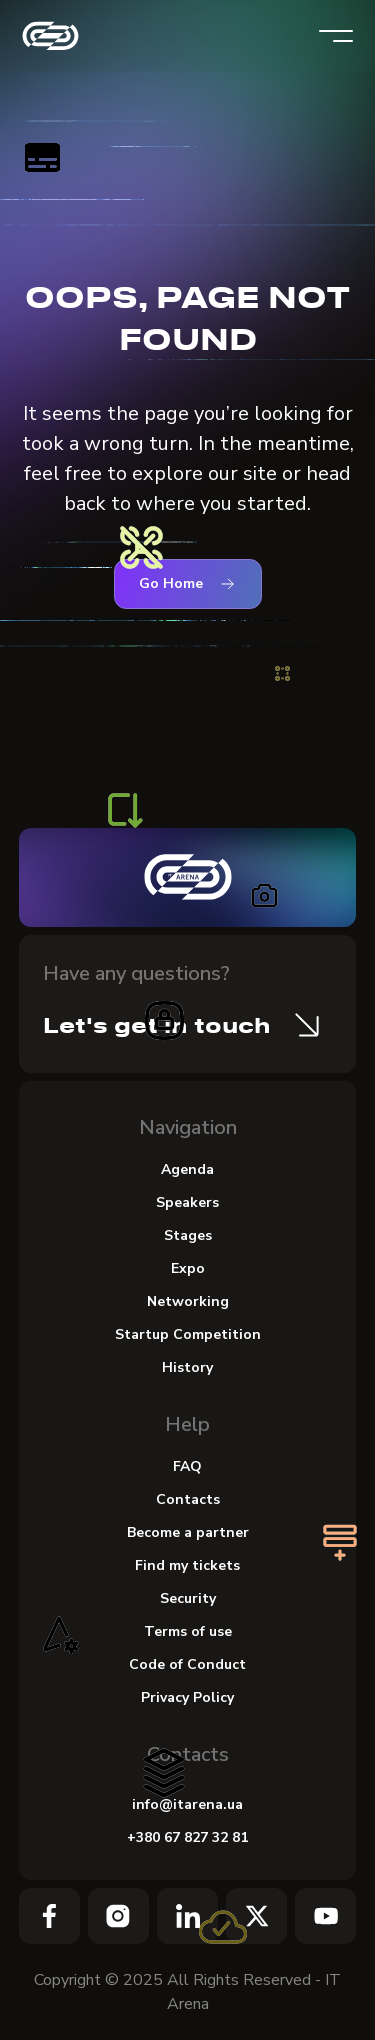  What do you see at coordinates (223, 1927) in the screenshot?
I see `file successfully uploaded to cloud` at bounding box center [223, 1927].